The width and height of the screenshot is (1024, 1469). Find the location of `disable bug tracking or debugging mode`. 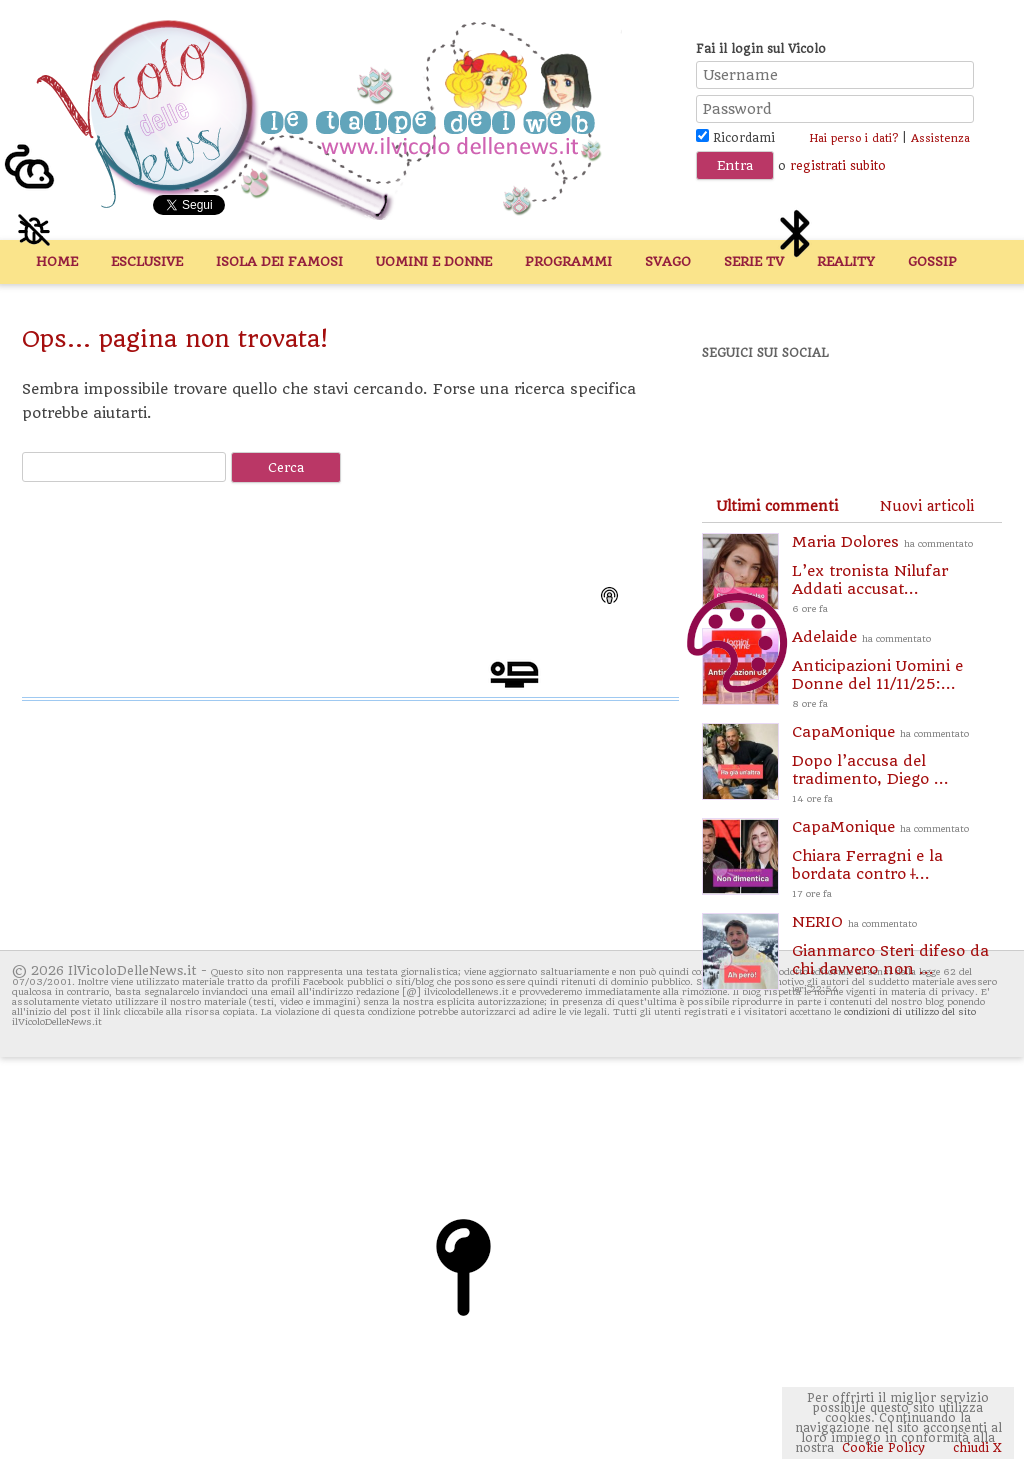

disable bug tracking or debugging mode is located at coordinates (34, 230).